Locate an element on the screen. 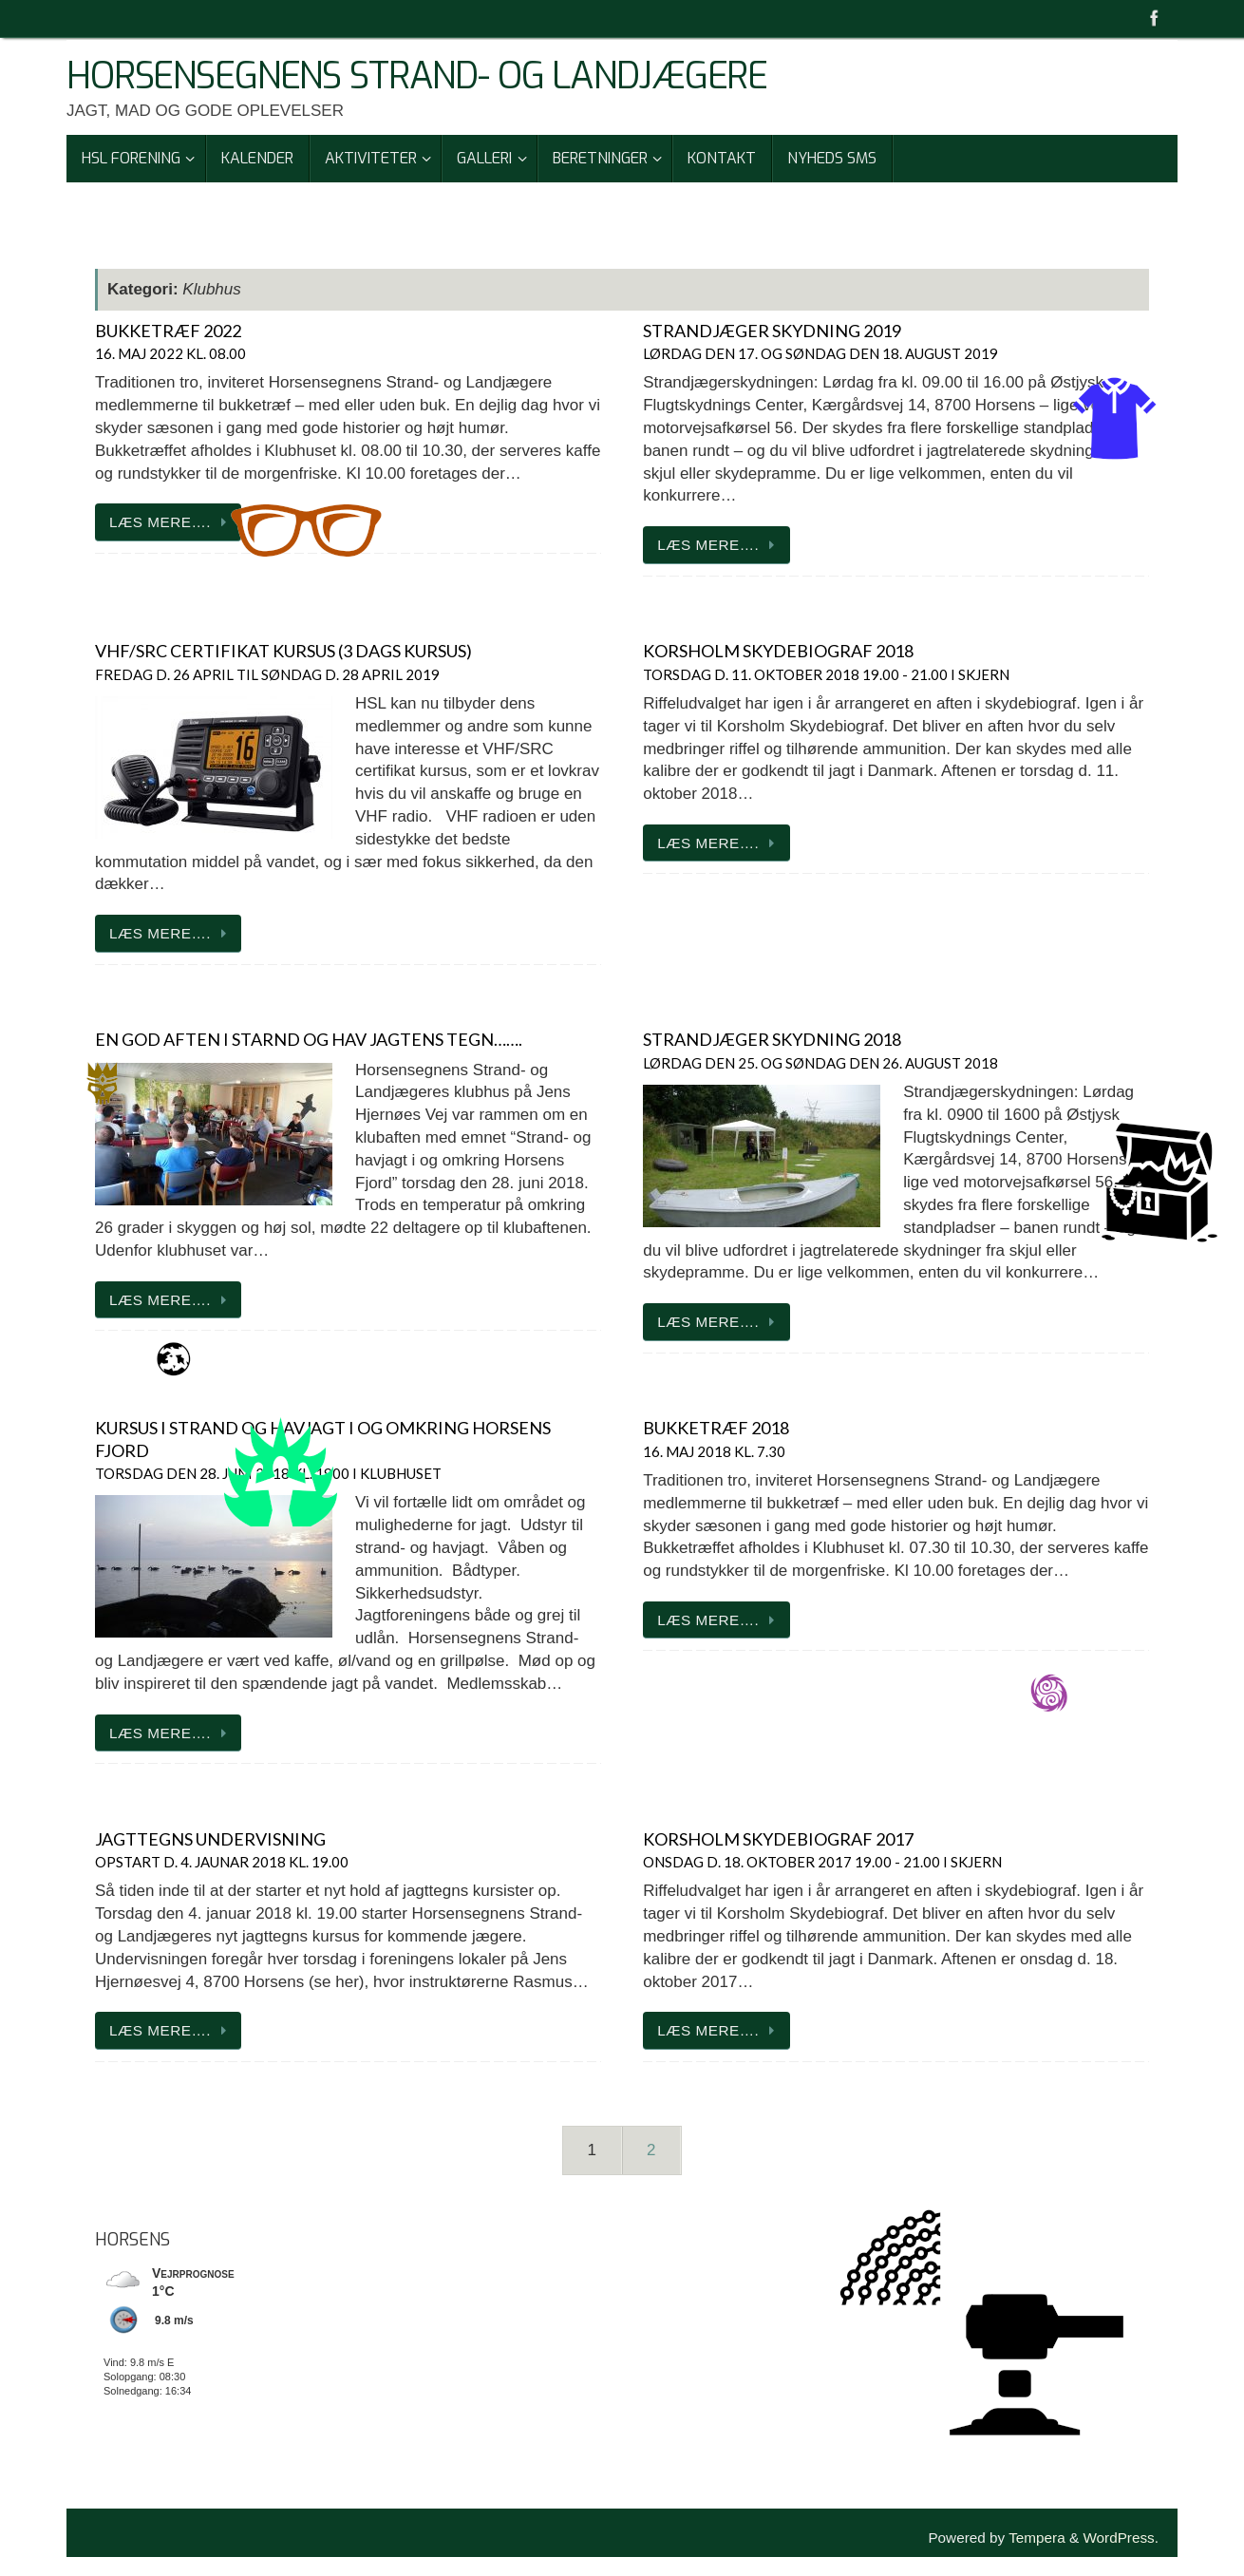  view collected rewards or loot is located at coordinates (1159, 1183).